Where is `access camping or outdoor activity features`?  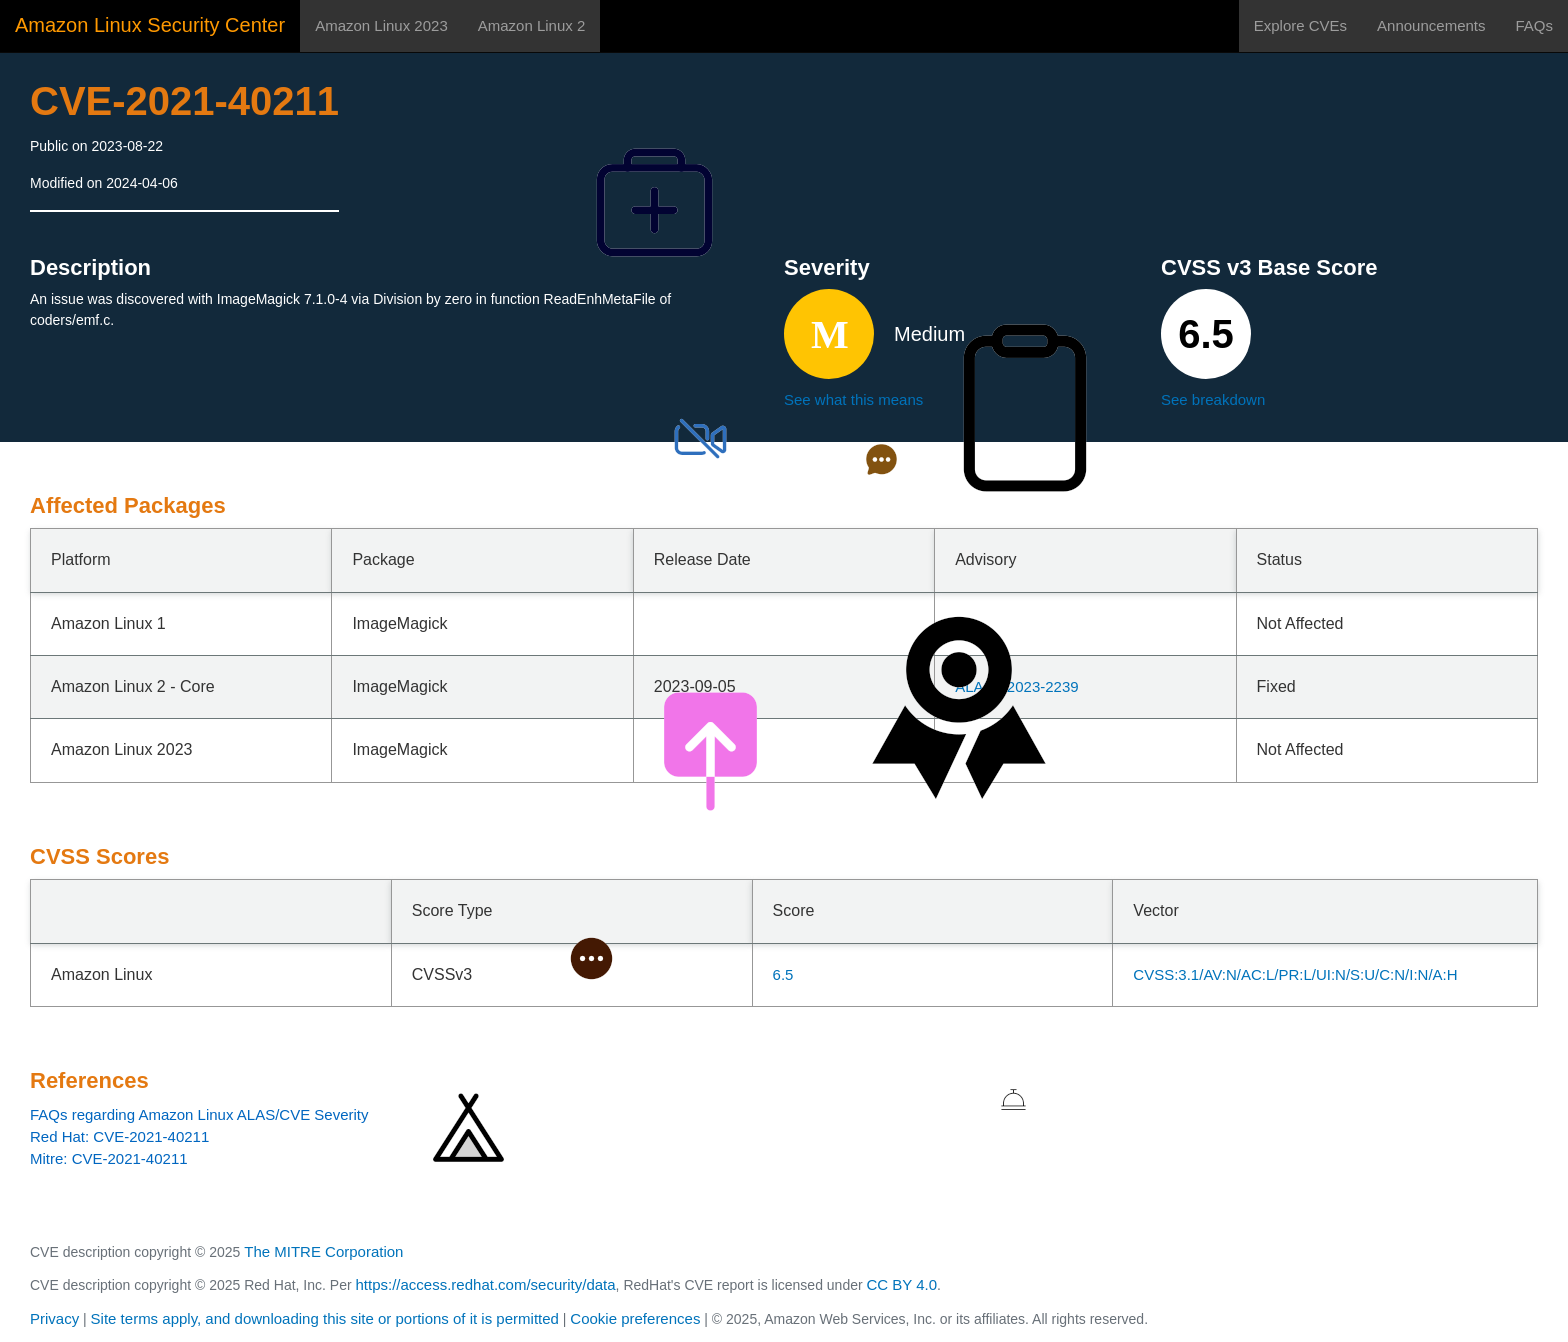 access camping or outdoor activity features is located at coordinates (468, 1131).